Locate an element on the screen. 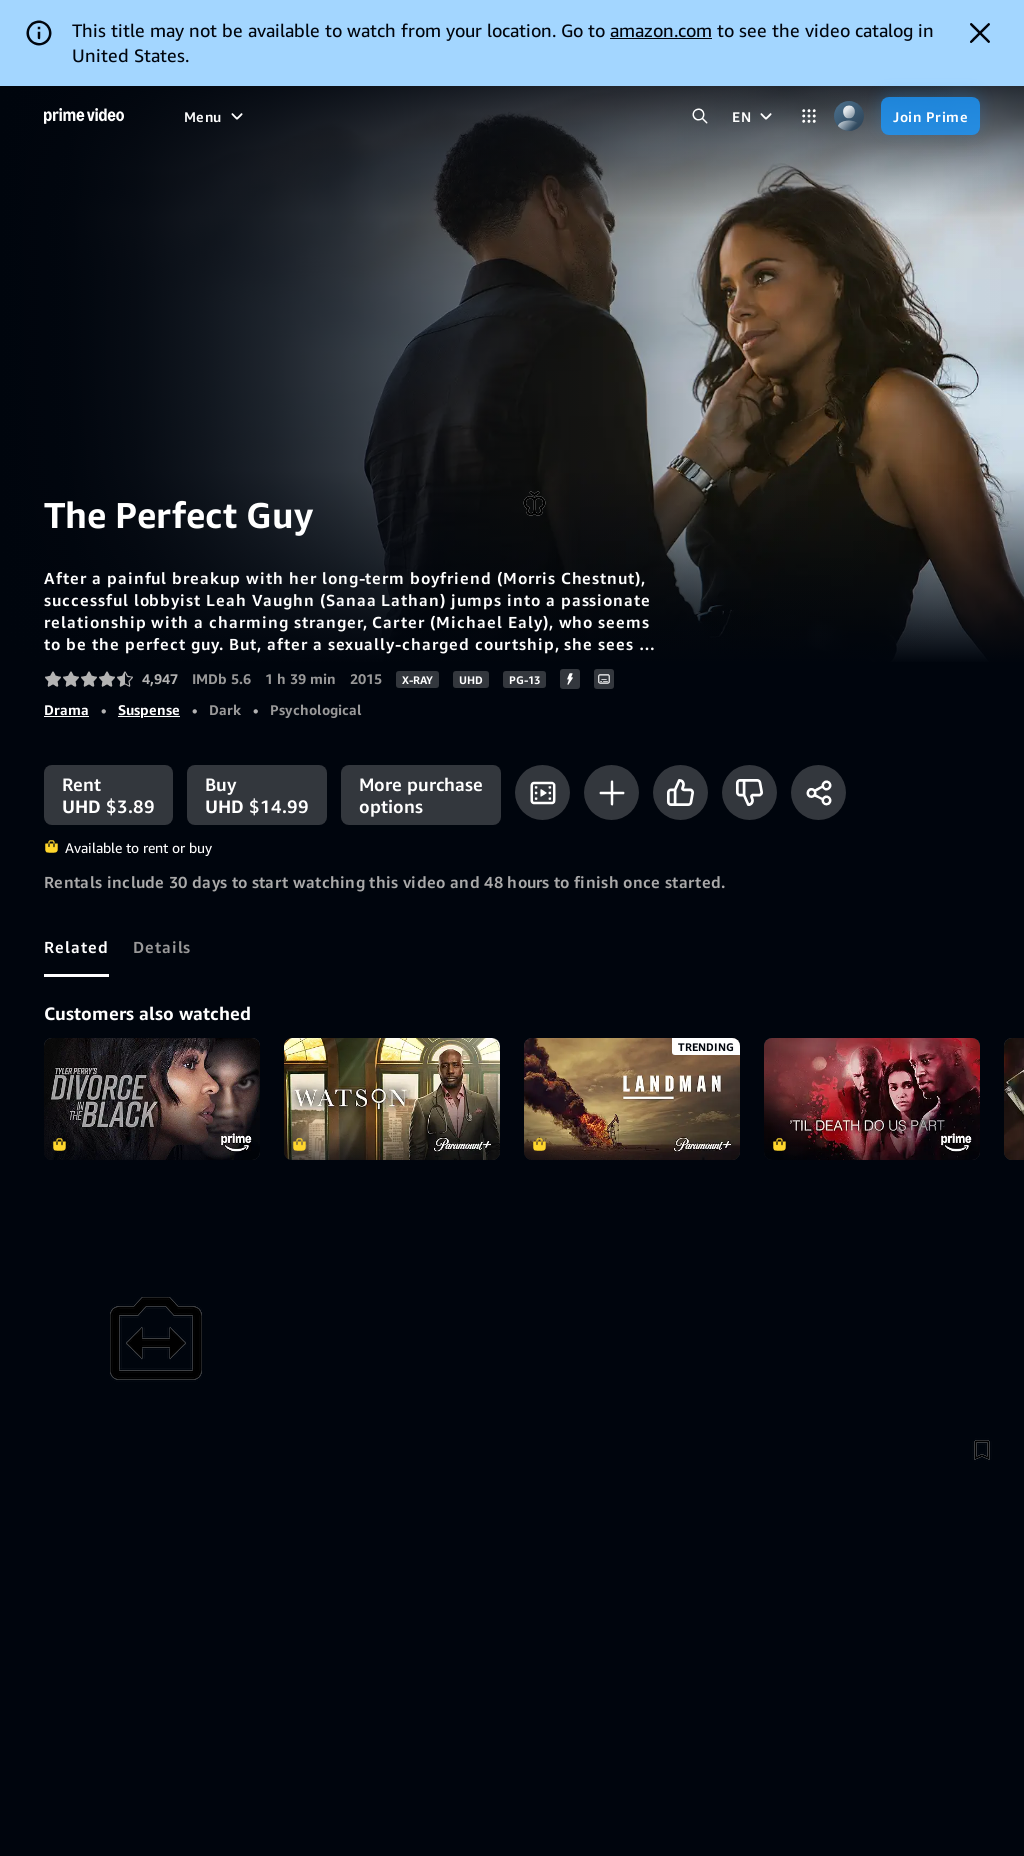 The width and height of the screenshot is (1024, 1856). save this item for later is located at coordinates (982, 1450).